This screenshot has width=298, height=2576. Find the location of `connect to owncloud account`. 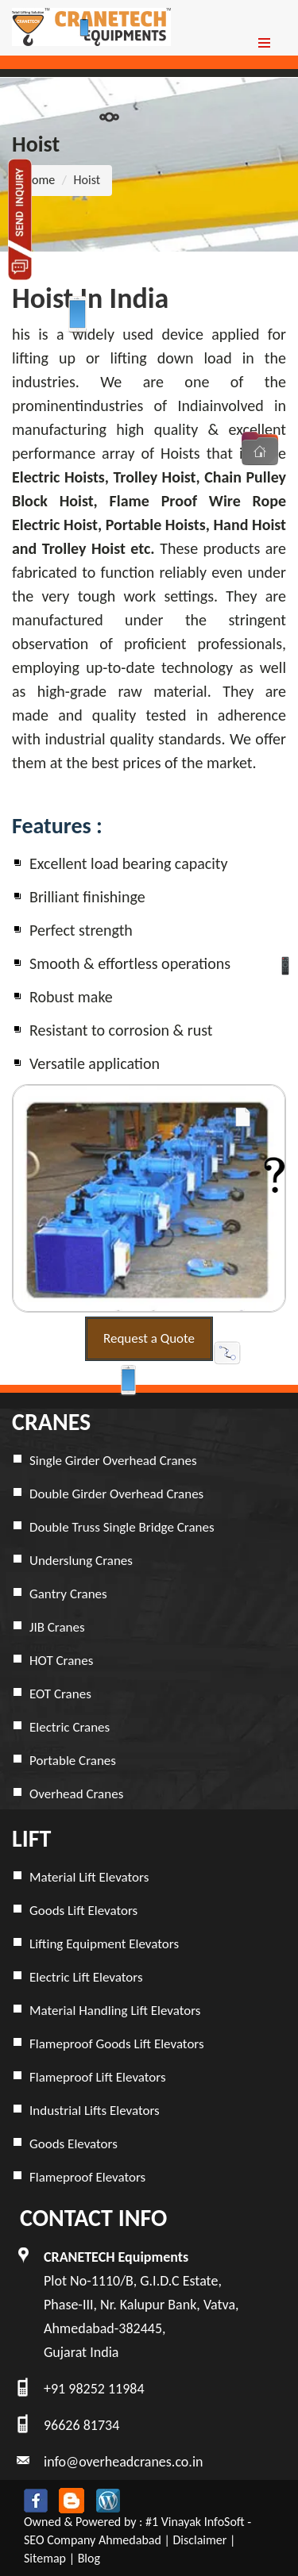

connect to owncloud account is located at coordinates (109, 117).